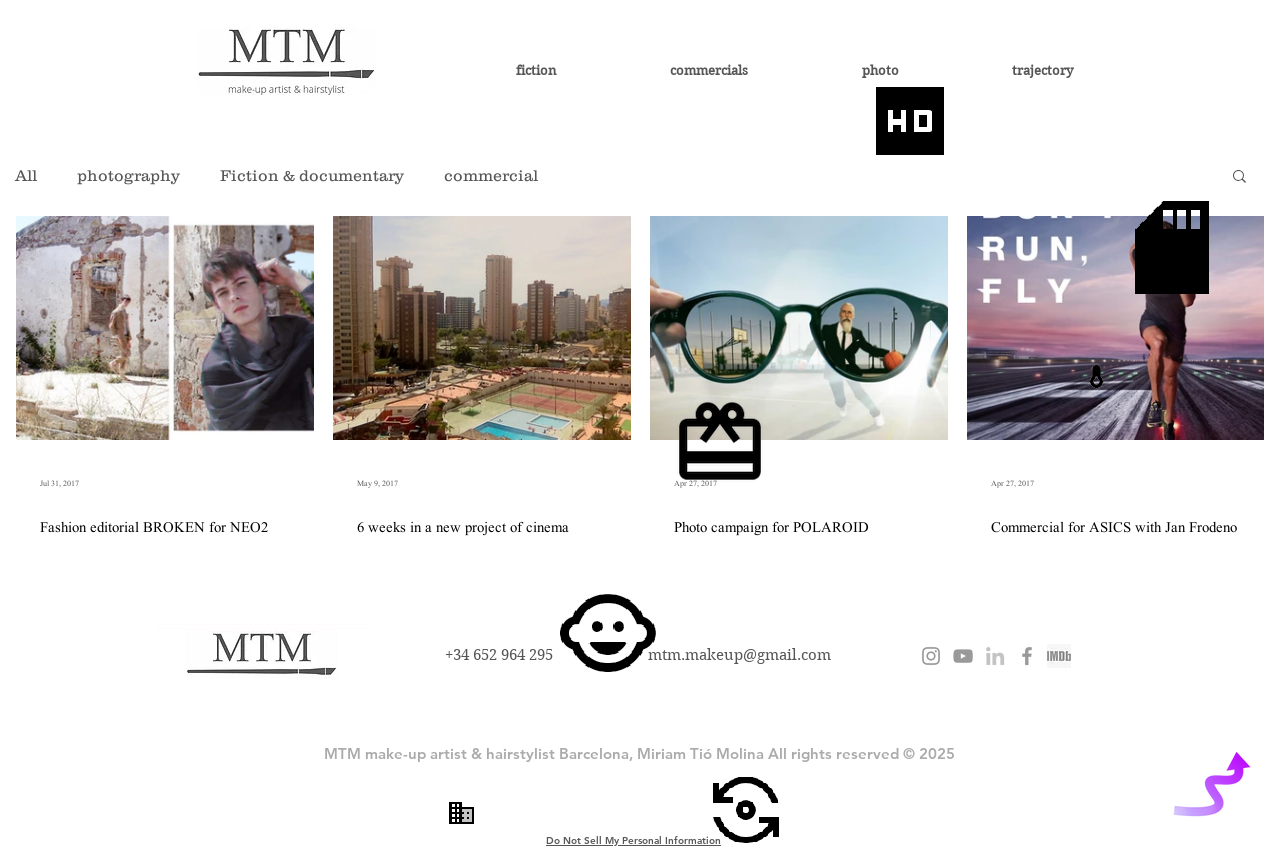 The width and height of the screenshot is (1280, 852). Describe the element at coordinates (910, 121) in the screenshot. I see `indicates high definition video quality is available` at that location.